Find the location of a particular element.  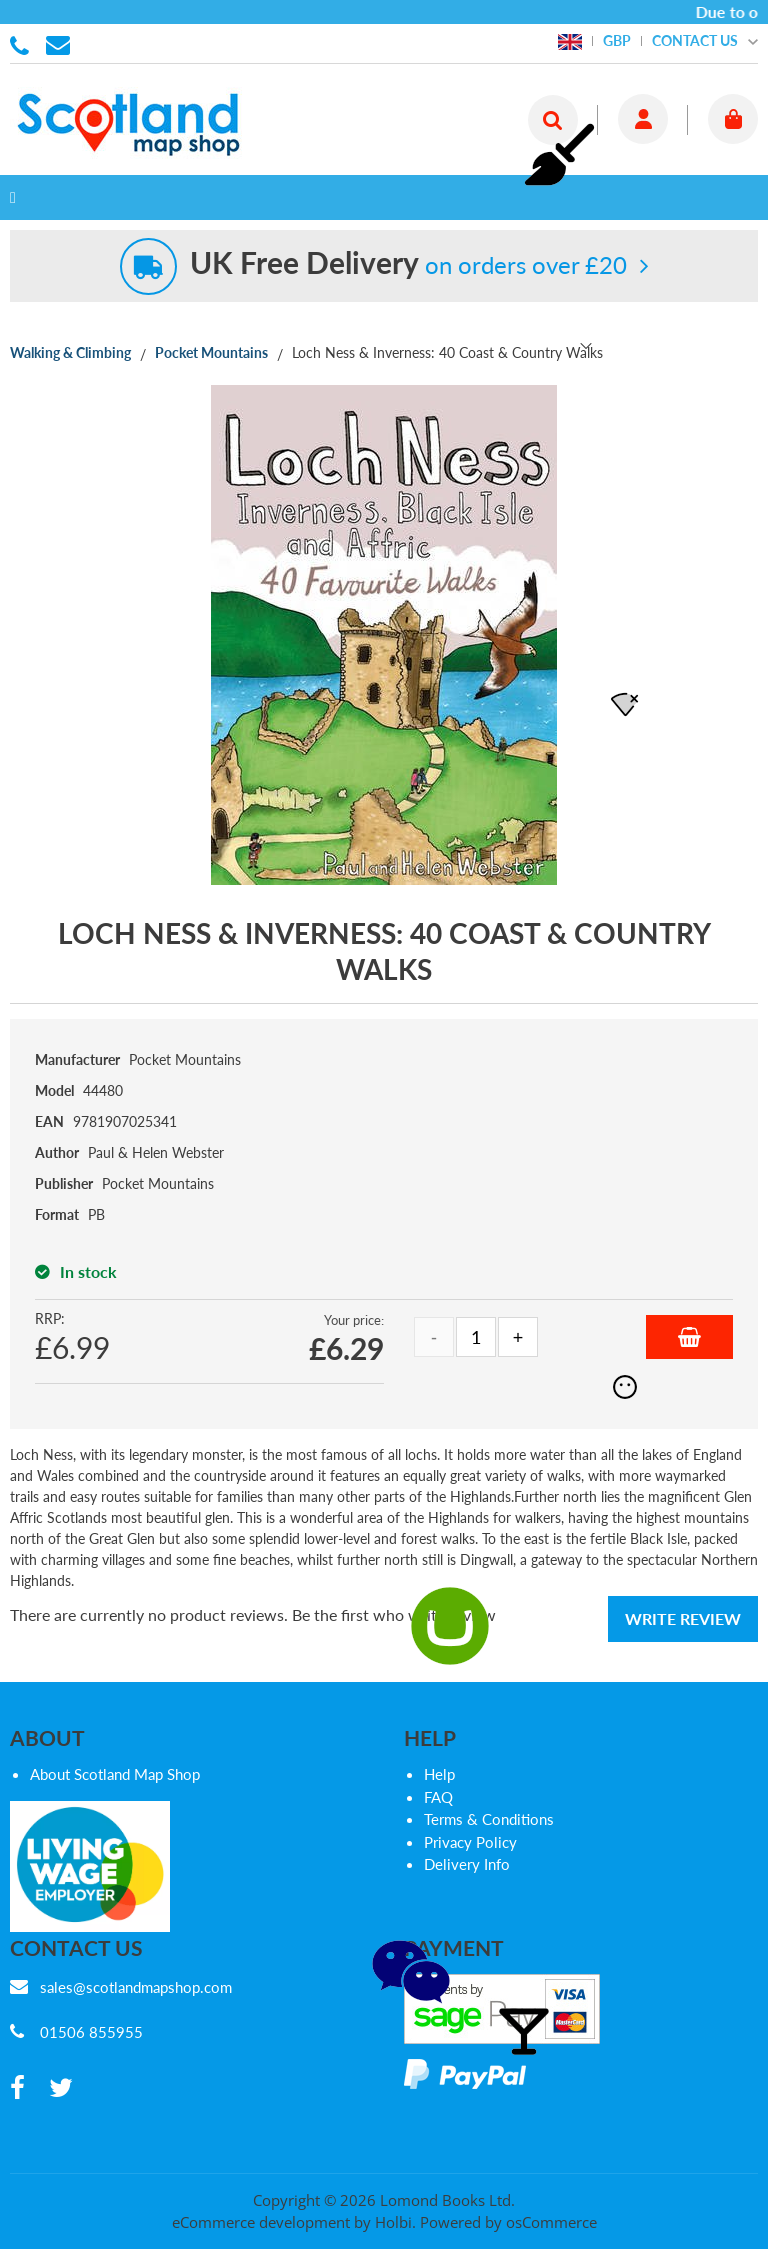

open WeChat messaging app is located at coordinates (411, 1972).